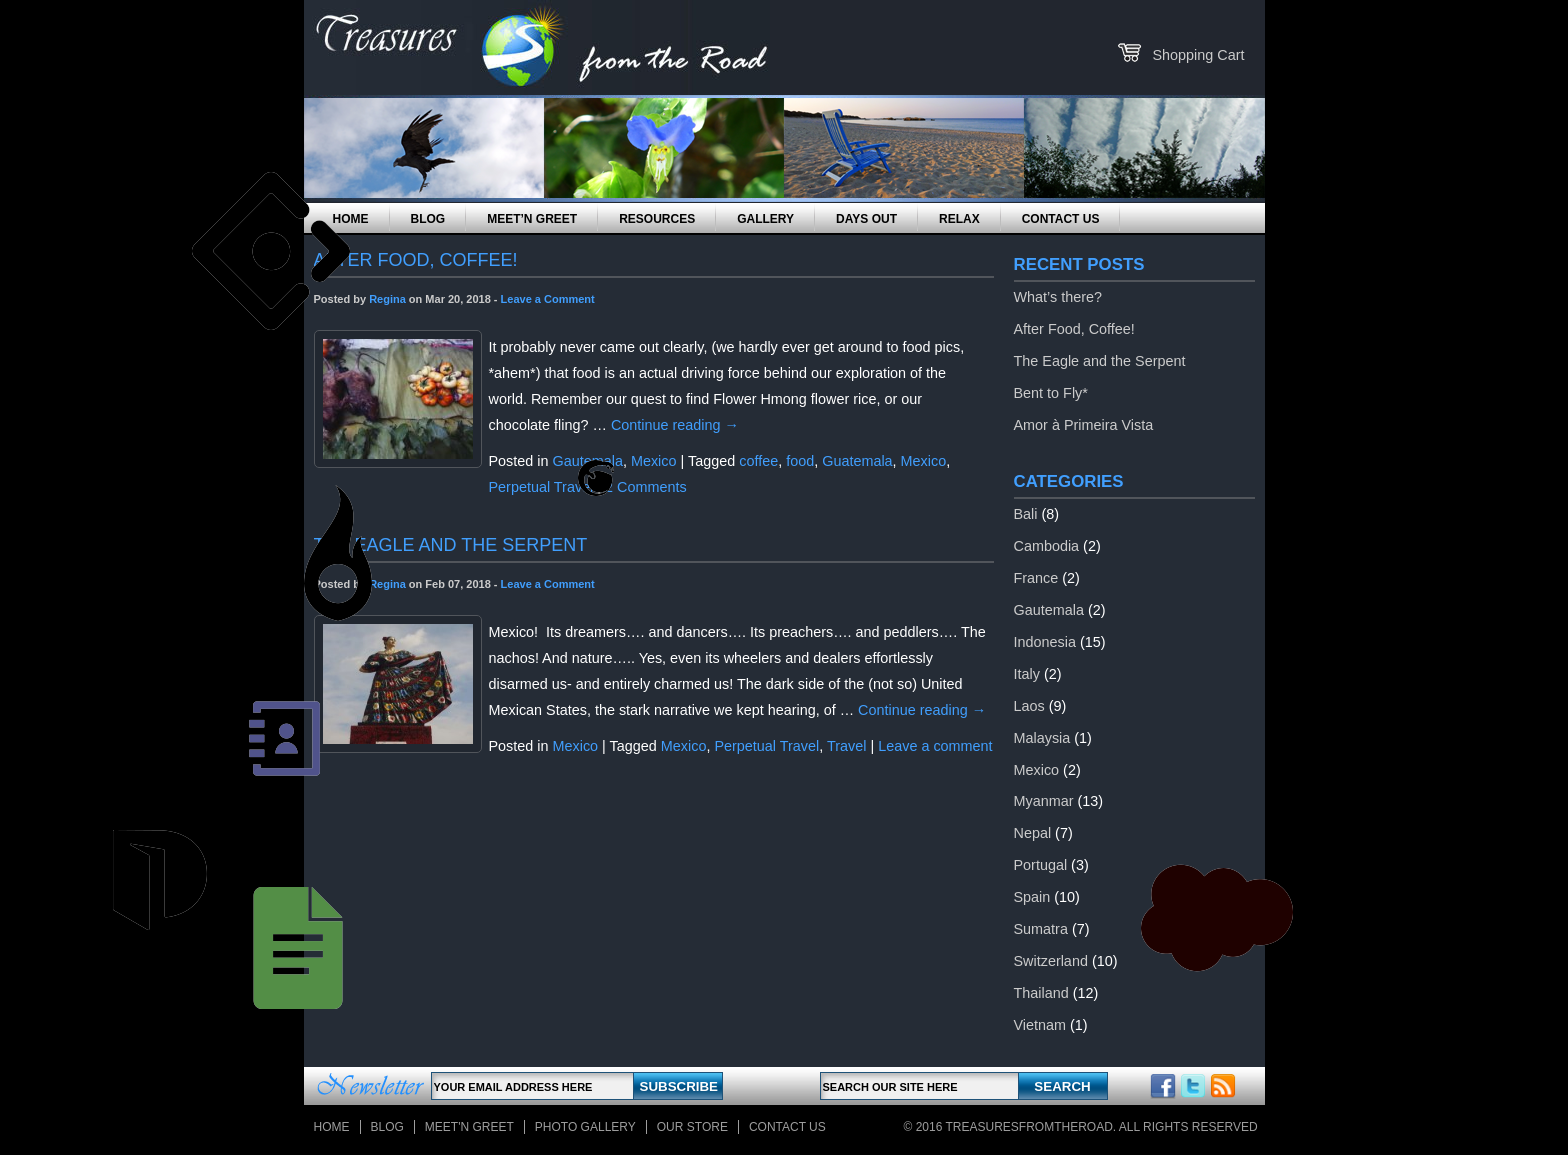  I want to click on open dictionary.com app, so click(160, 880).